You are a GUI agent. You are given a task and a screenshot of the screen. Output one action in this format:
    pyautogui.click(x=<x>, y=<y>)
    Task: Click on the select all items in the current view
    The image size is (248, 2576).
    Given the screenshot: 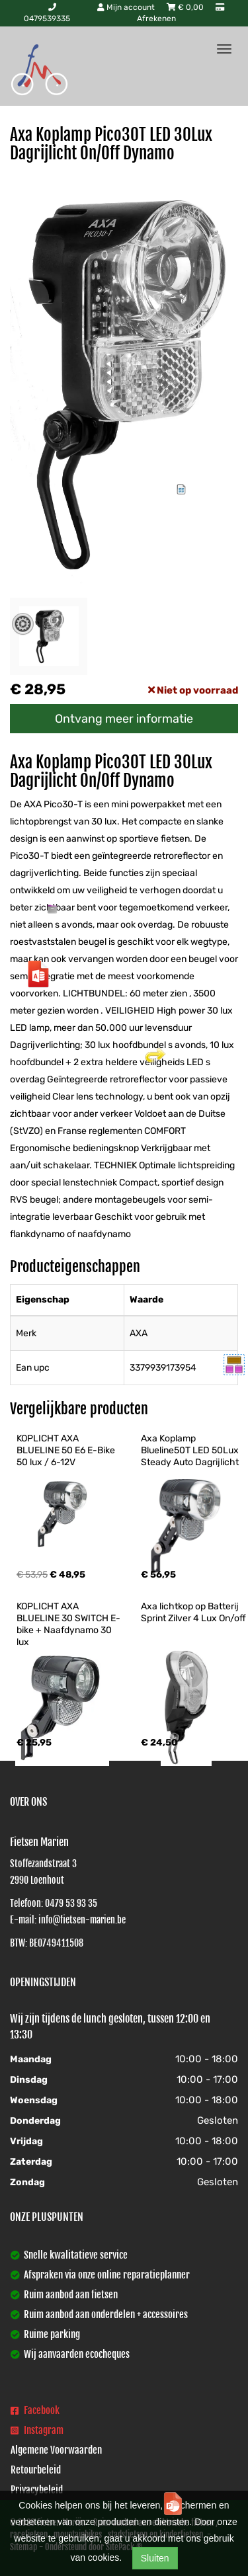 What is the action you would take?
    pyautogui.click(x=234, y=1365)
    